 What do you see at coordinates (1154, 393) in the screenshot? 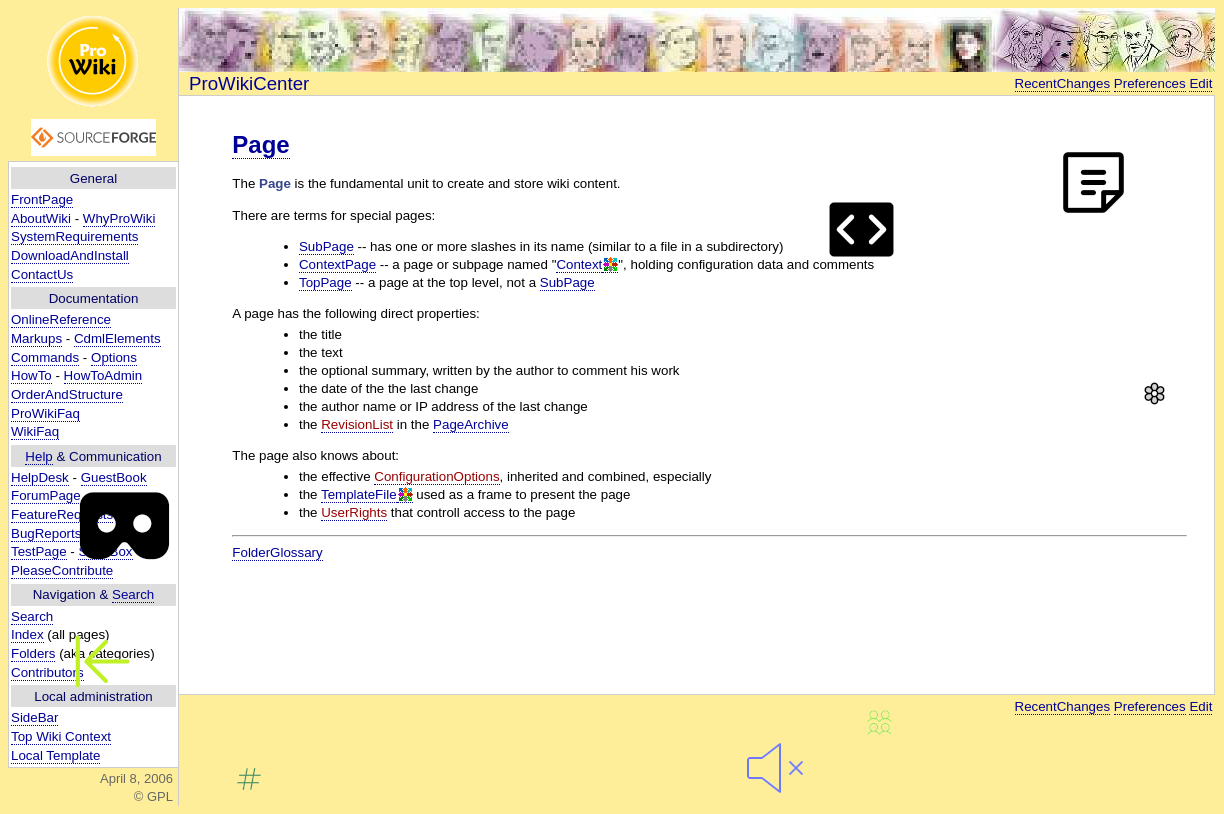
I see `access garden or plant care features` at bounding box center [1154, 393].